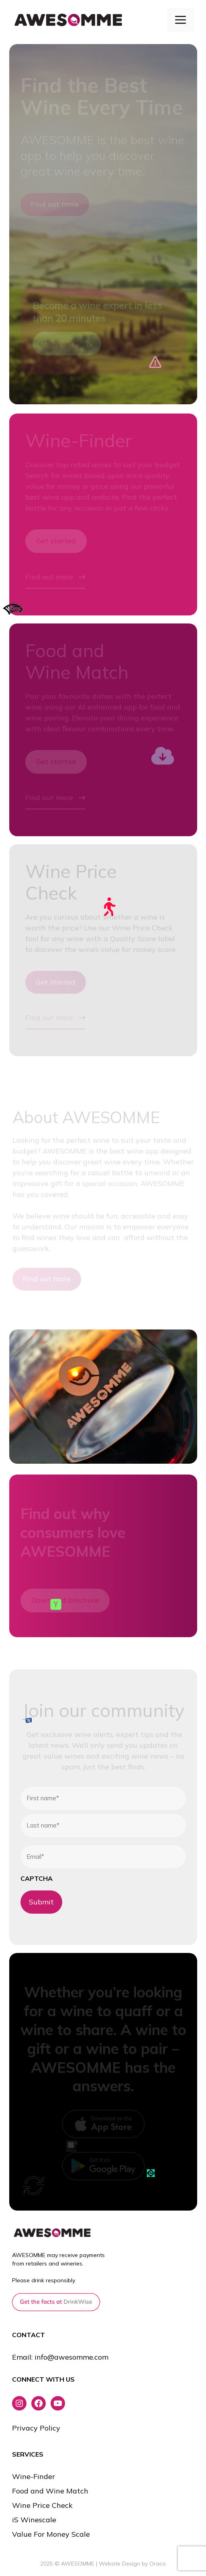 This screenshot has height=2576, width=206. What do you see at coordinates (29, 1720) in the screenshot?
I see `view payment or transaction details` at bounding box center [29, 1720].